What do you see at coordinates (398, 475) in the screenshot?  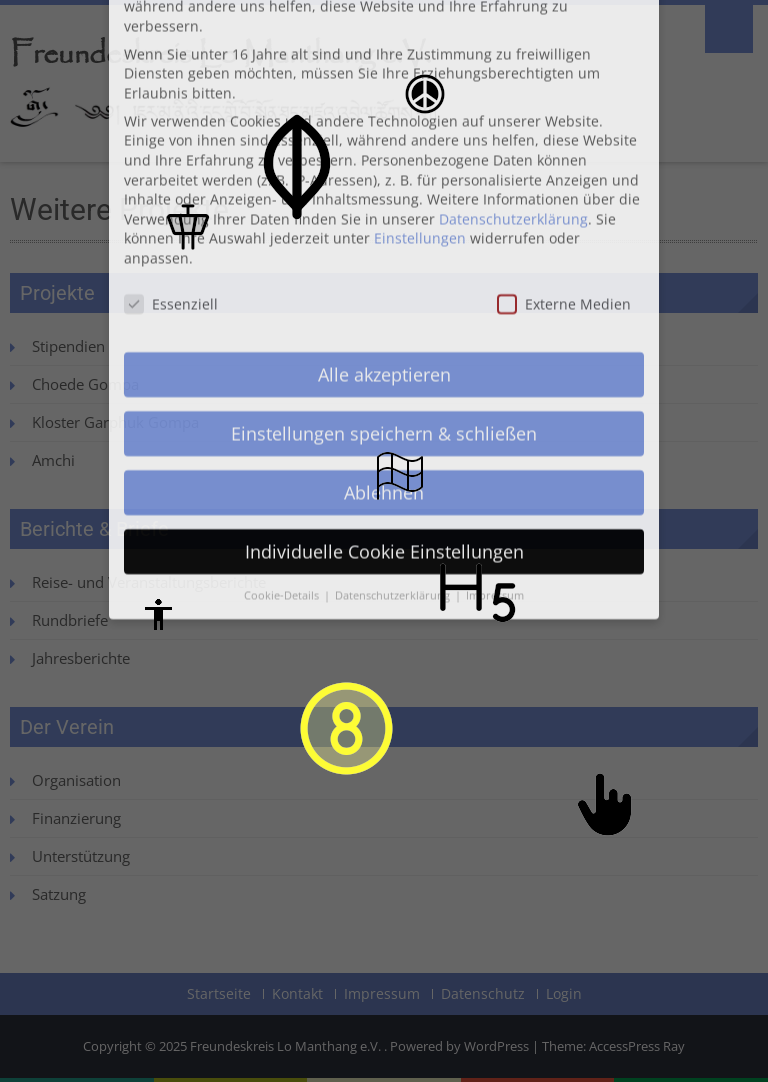 I see `indicates finish line or completion of a task` at bounding box center [398, 475].